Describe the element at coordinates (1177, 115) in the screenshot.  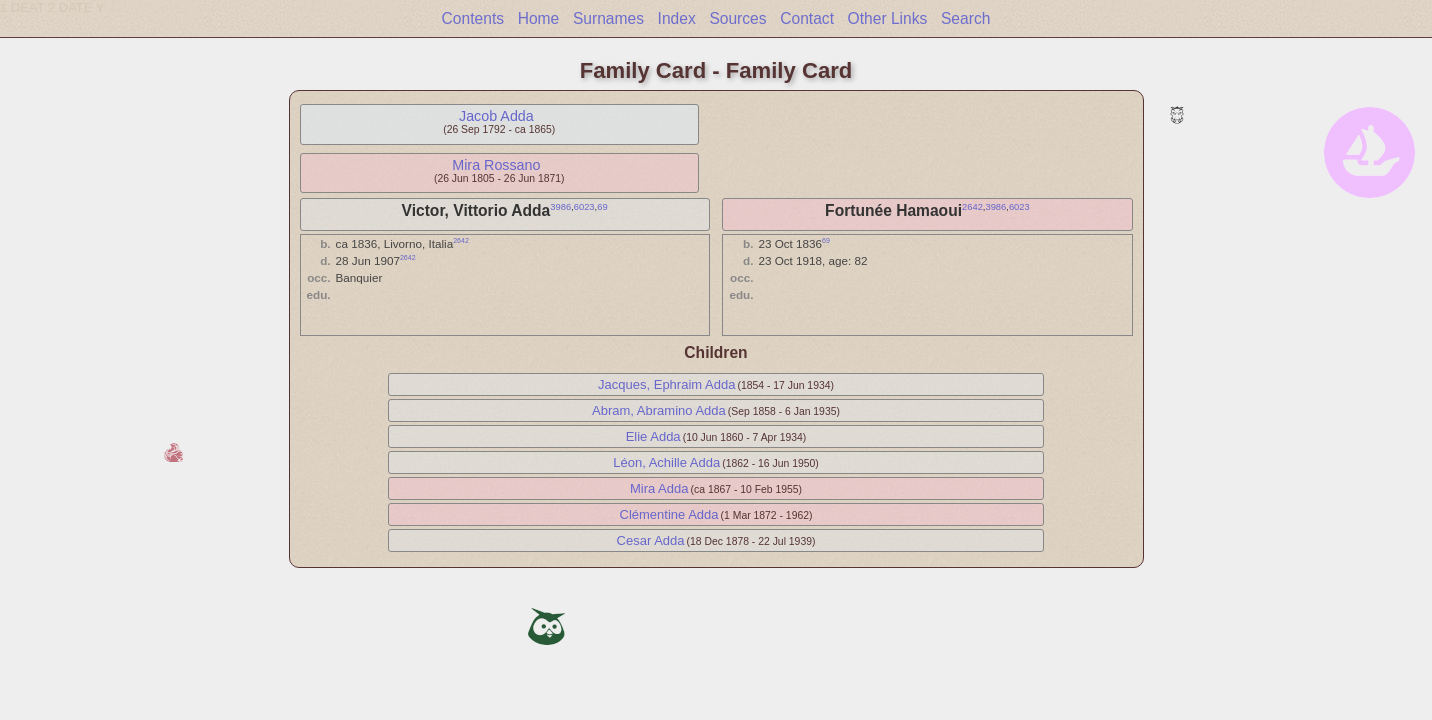
I see `grunt javascript task runner logo` at that location.